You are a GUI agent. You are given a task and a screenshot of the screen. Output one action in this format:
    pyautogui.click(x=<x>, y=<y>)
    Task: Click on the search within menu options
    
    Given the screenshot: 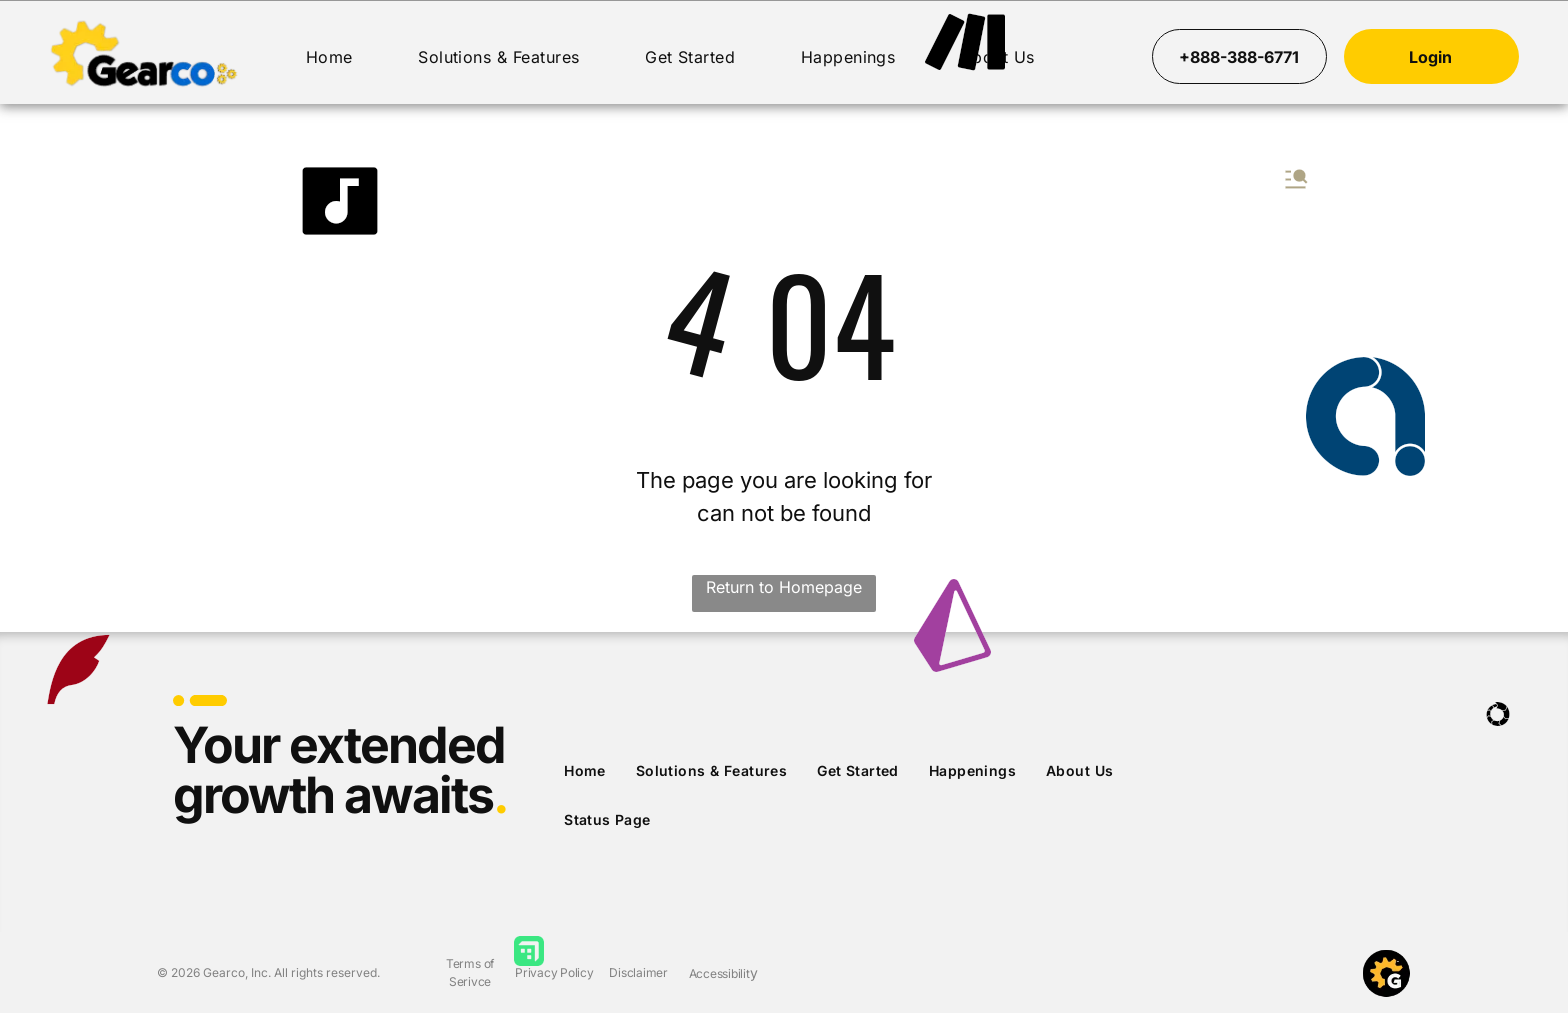 What is the action you would take?
    pyautogui.click(x=1295, y=179)
    